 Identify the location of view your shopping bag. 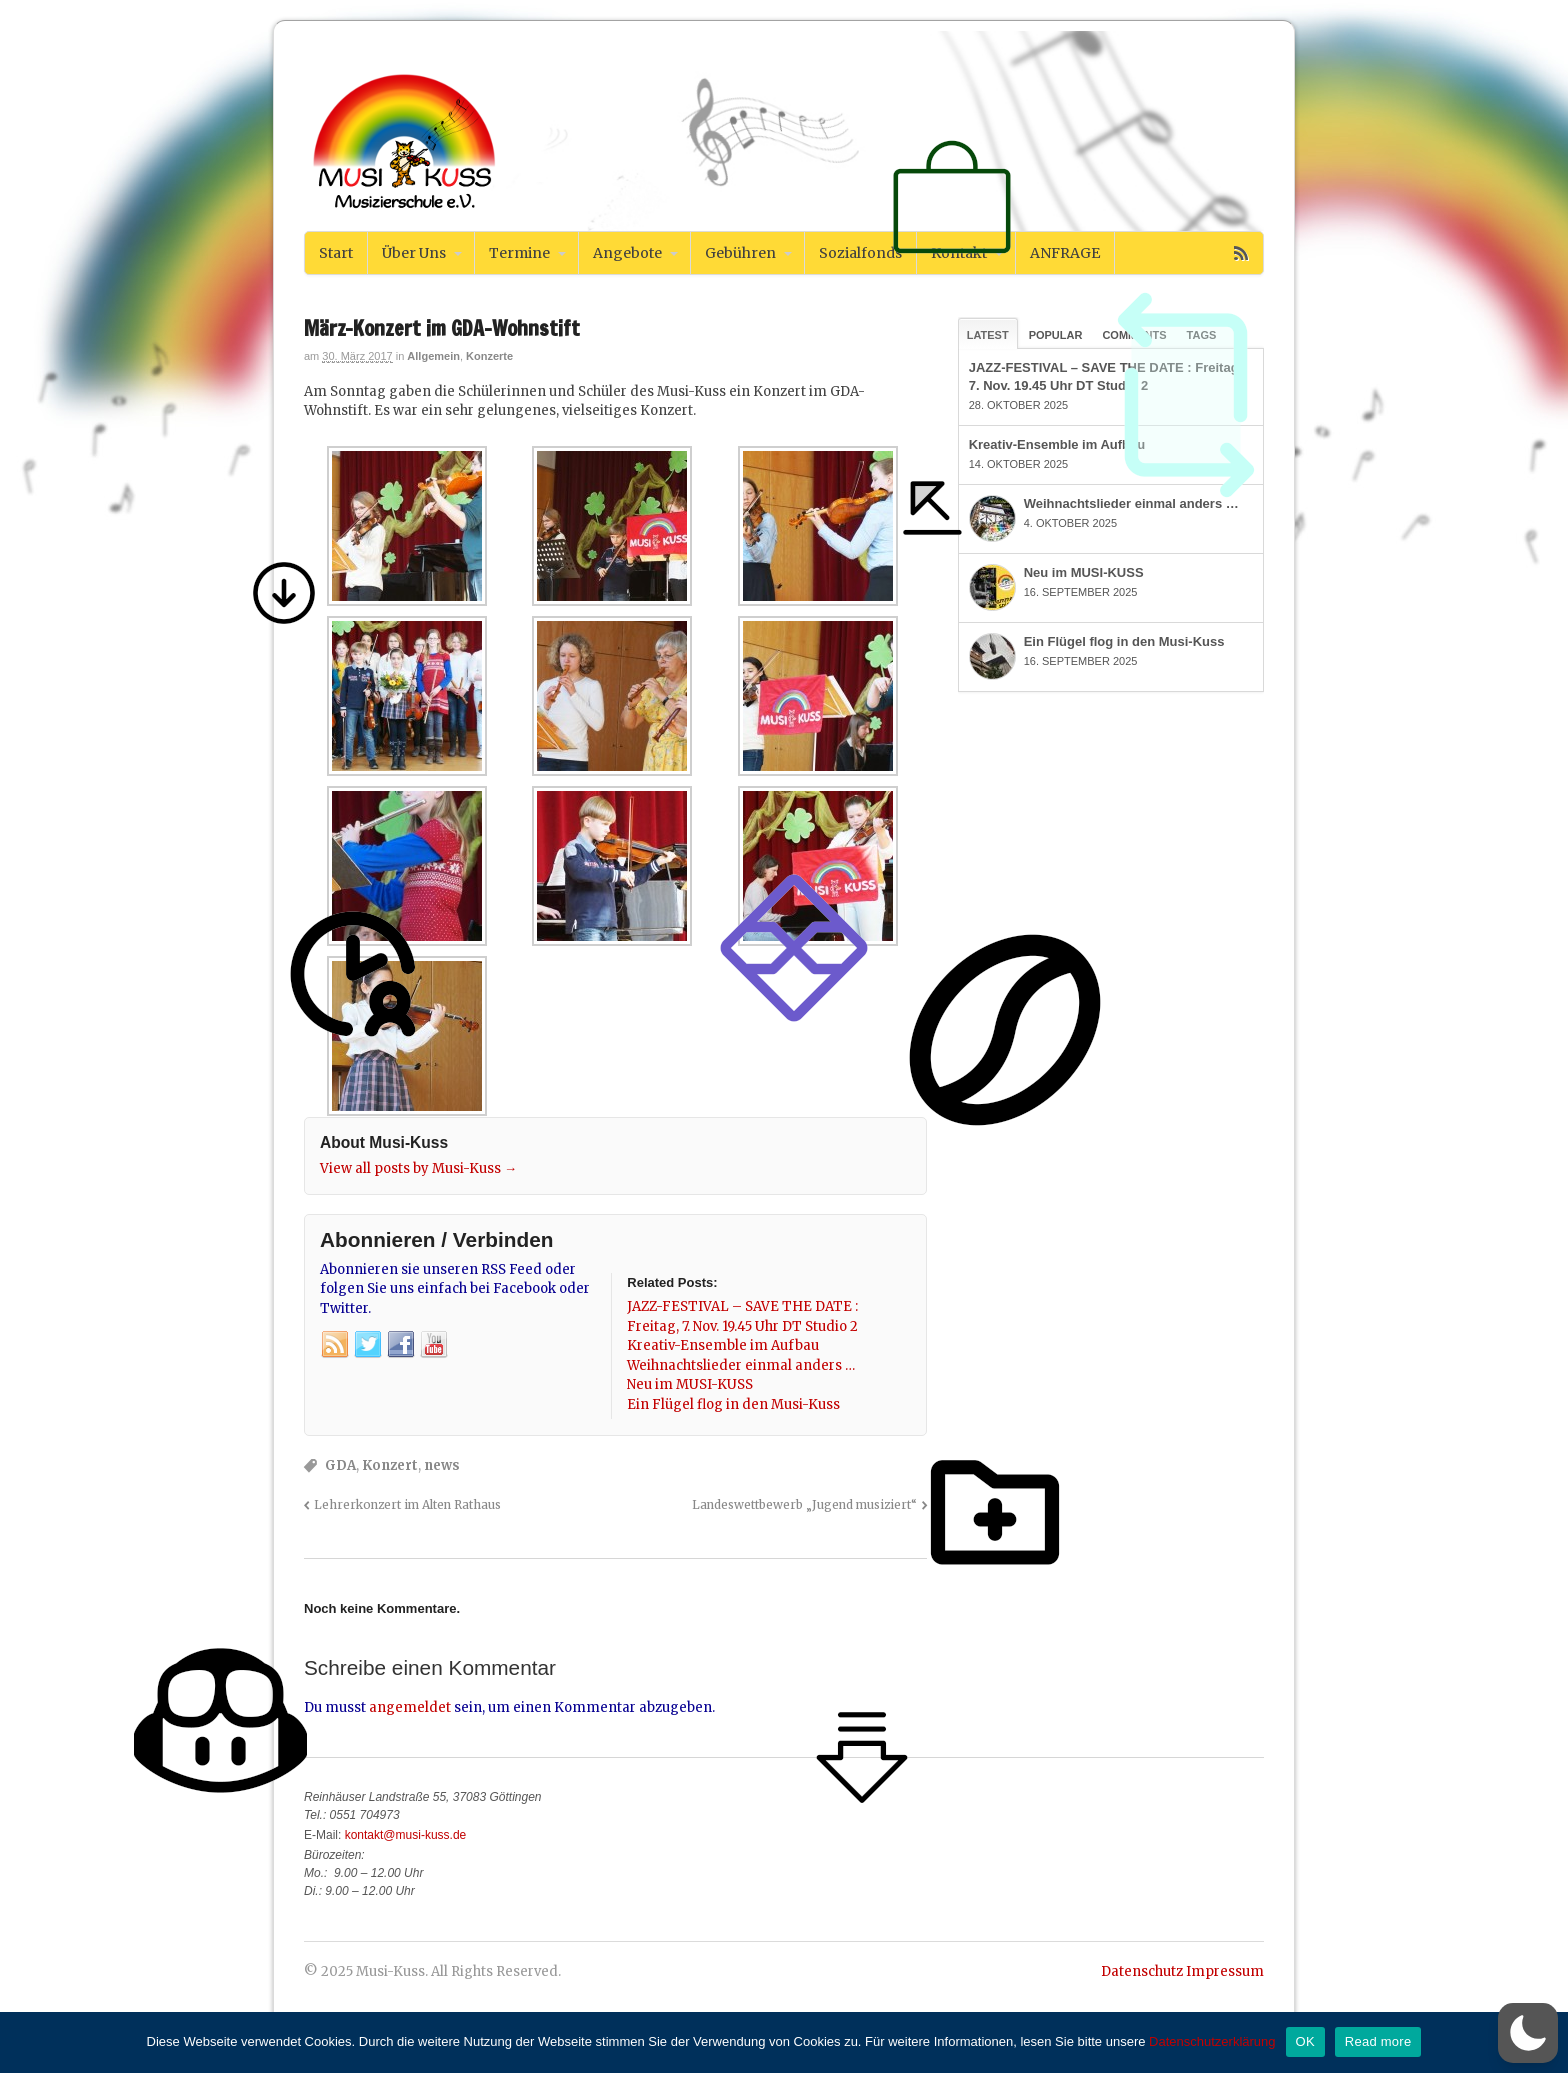
(952, 204).